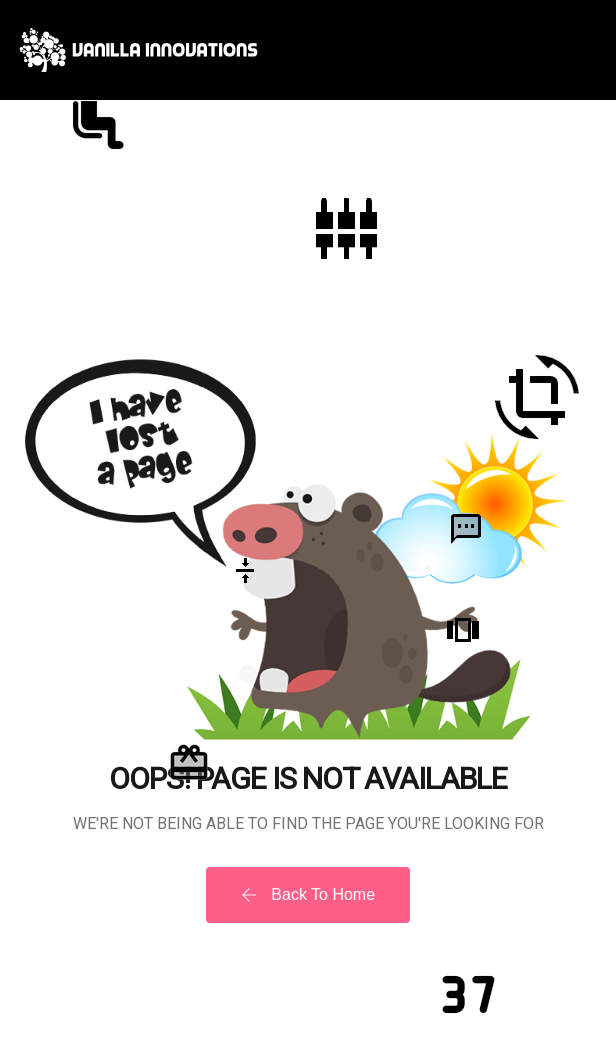 Image resolution: width=616 pixels, height=1053 pixels. What do you see at coordinates (466, 529) in the screenshot?
I see `open text messaging app` at bounding box center [466, 529].